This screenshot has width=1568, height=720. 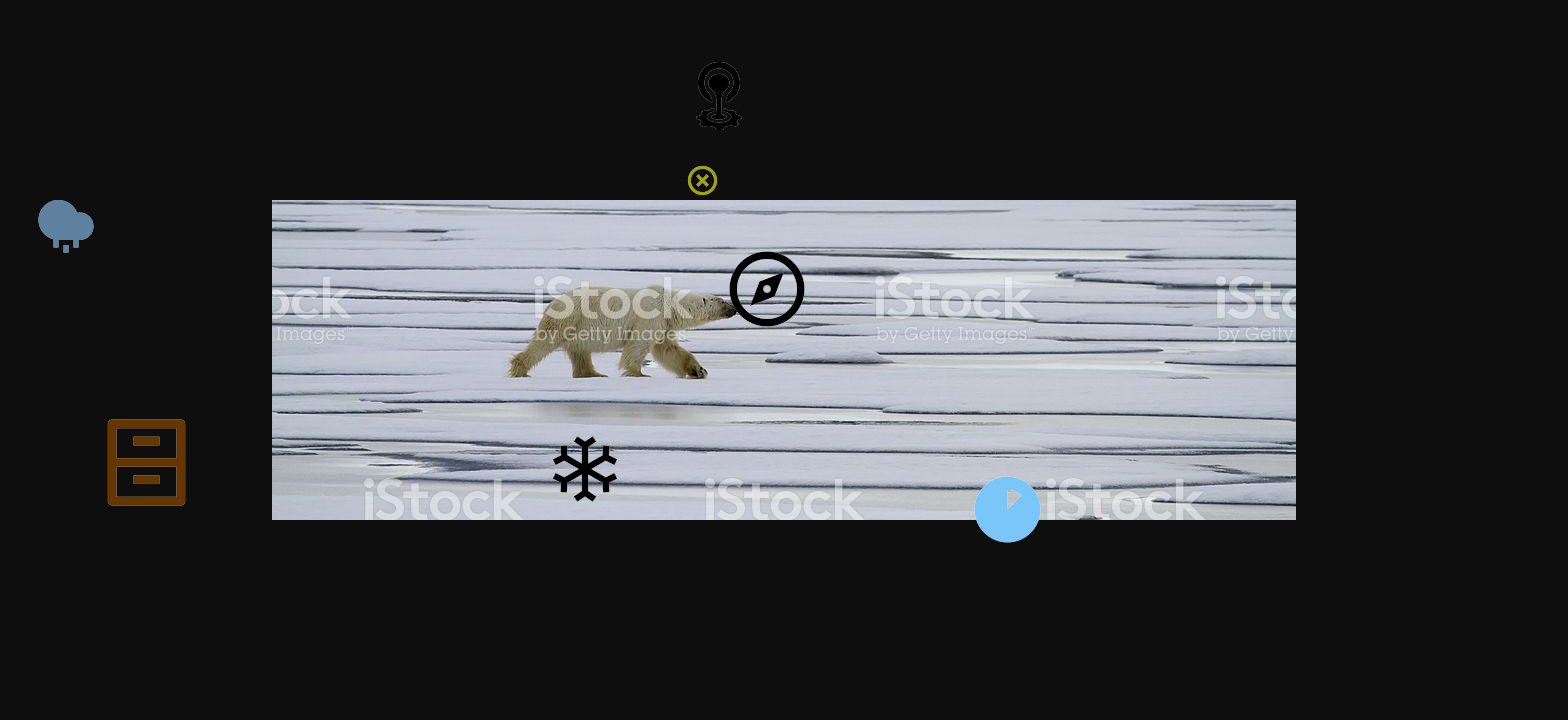 I want to click on access archived files or documents, so click(x=146, y=462).